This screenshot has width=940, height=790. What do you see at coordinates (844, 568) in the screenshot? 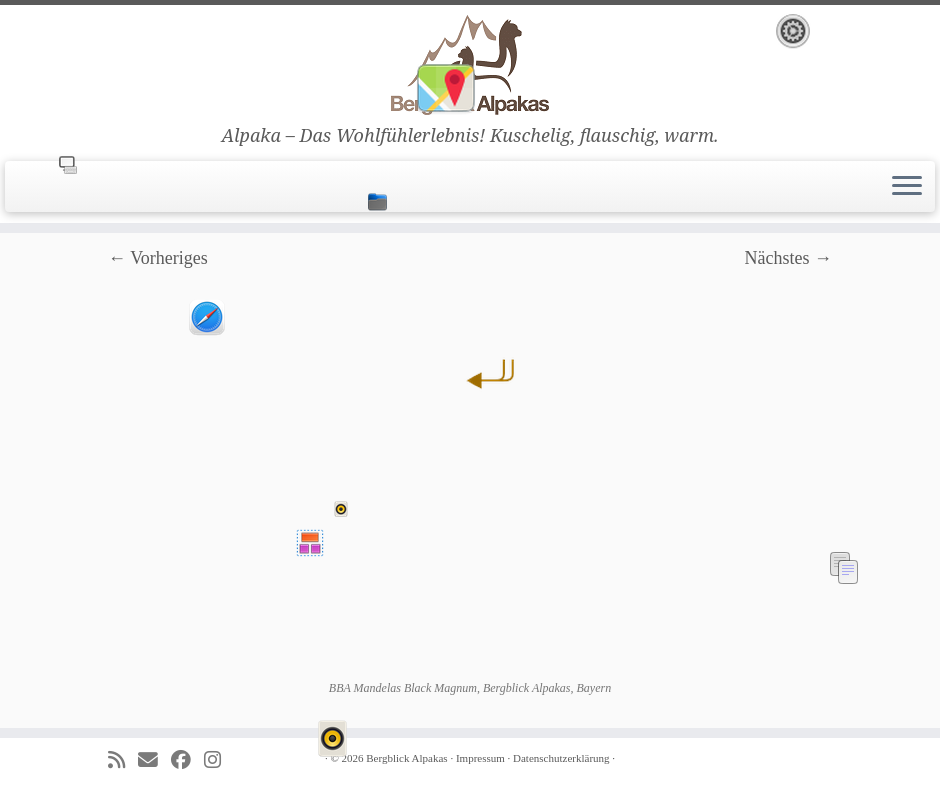
I see `copy selected content to clipboard` at bounding box center [844, 568].